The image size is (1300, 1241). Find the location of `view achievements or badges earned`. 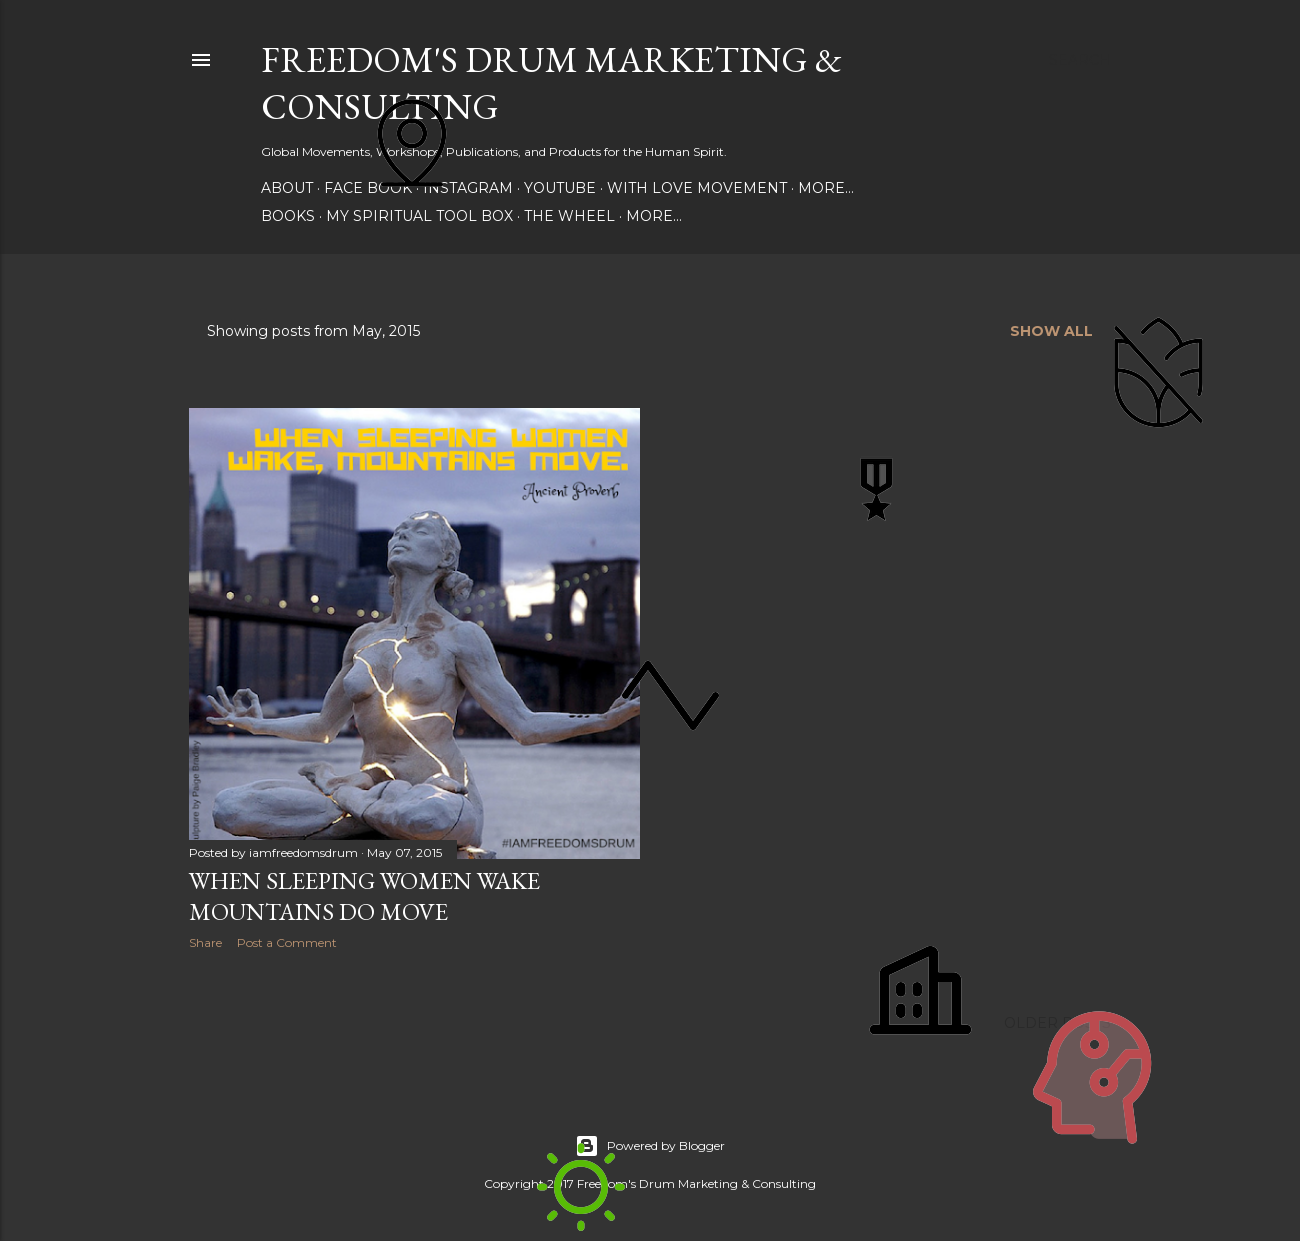

view achievements or badges earned is located at coordinates (876, 489).